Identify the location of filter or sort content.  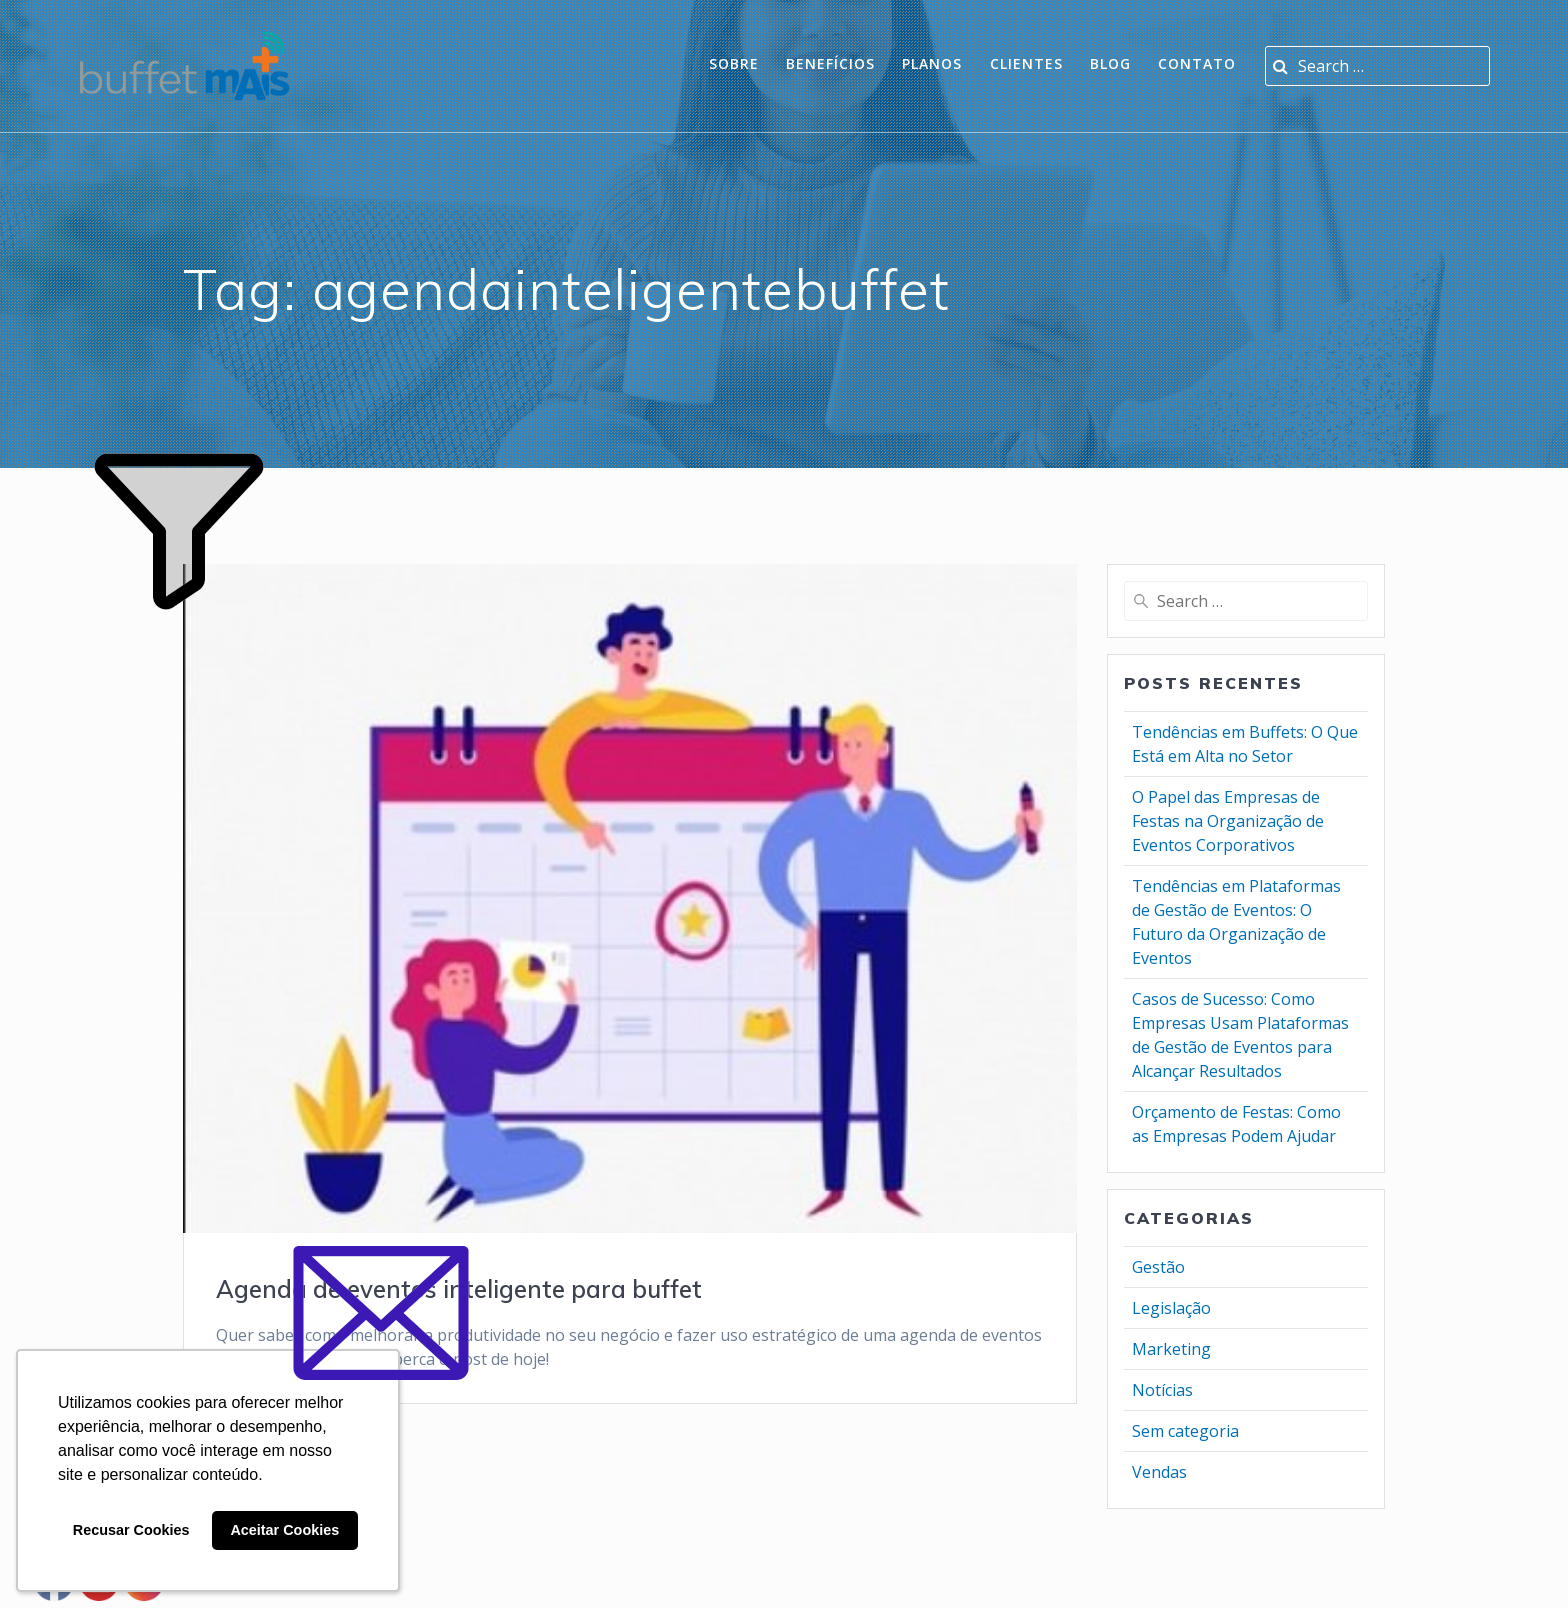
(179, 525).